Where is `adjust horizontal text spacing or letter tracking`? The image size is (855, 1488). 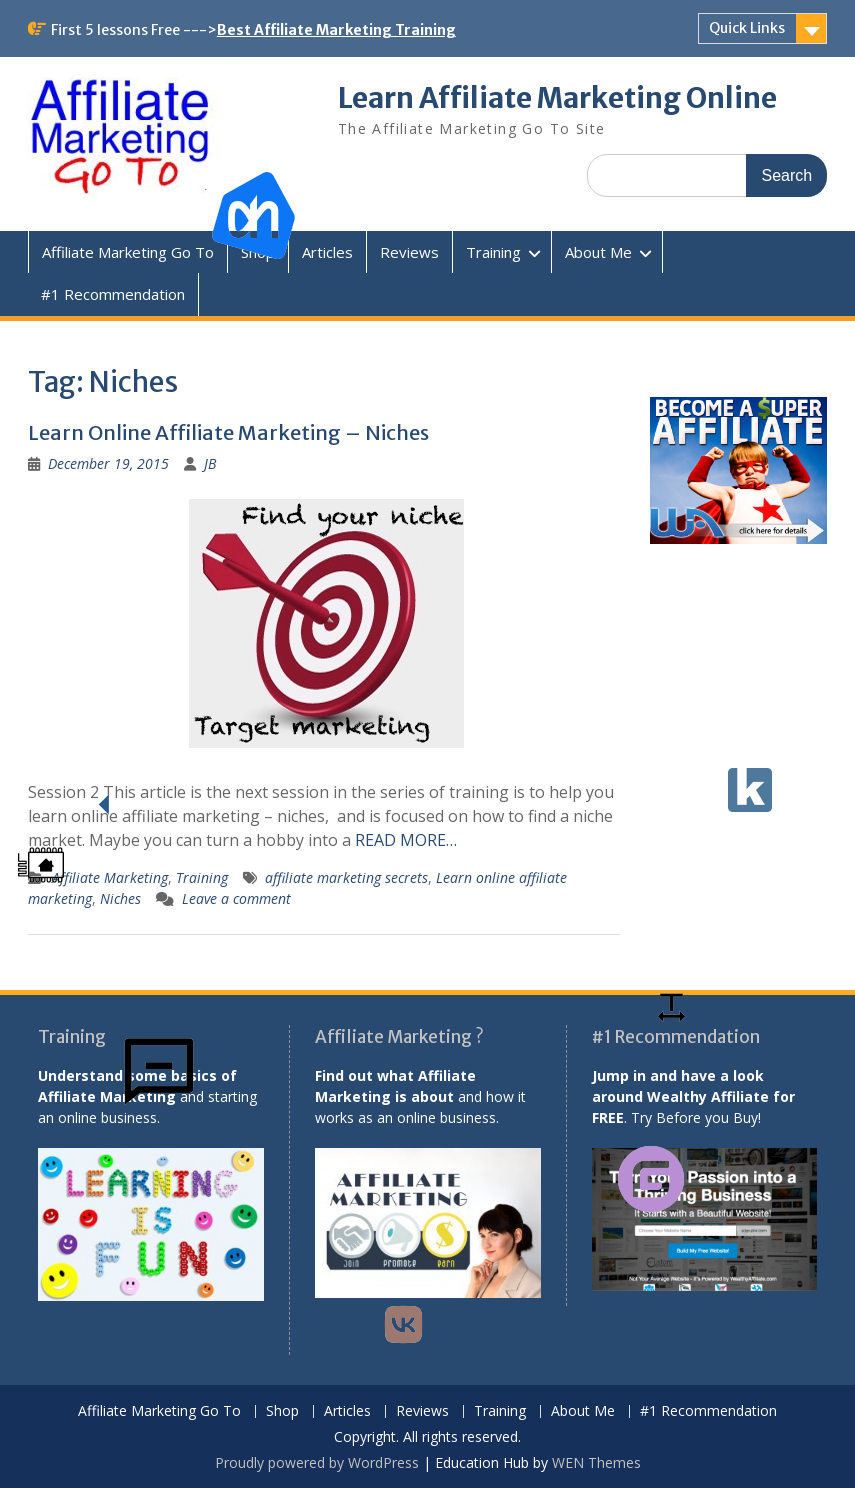
adjust horizontal text spacing or letter tracking is located at coordinates (671, 1006).